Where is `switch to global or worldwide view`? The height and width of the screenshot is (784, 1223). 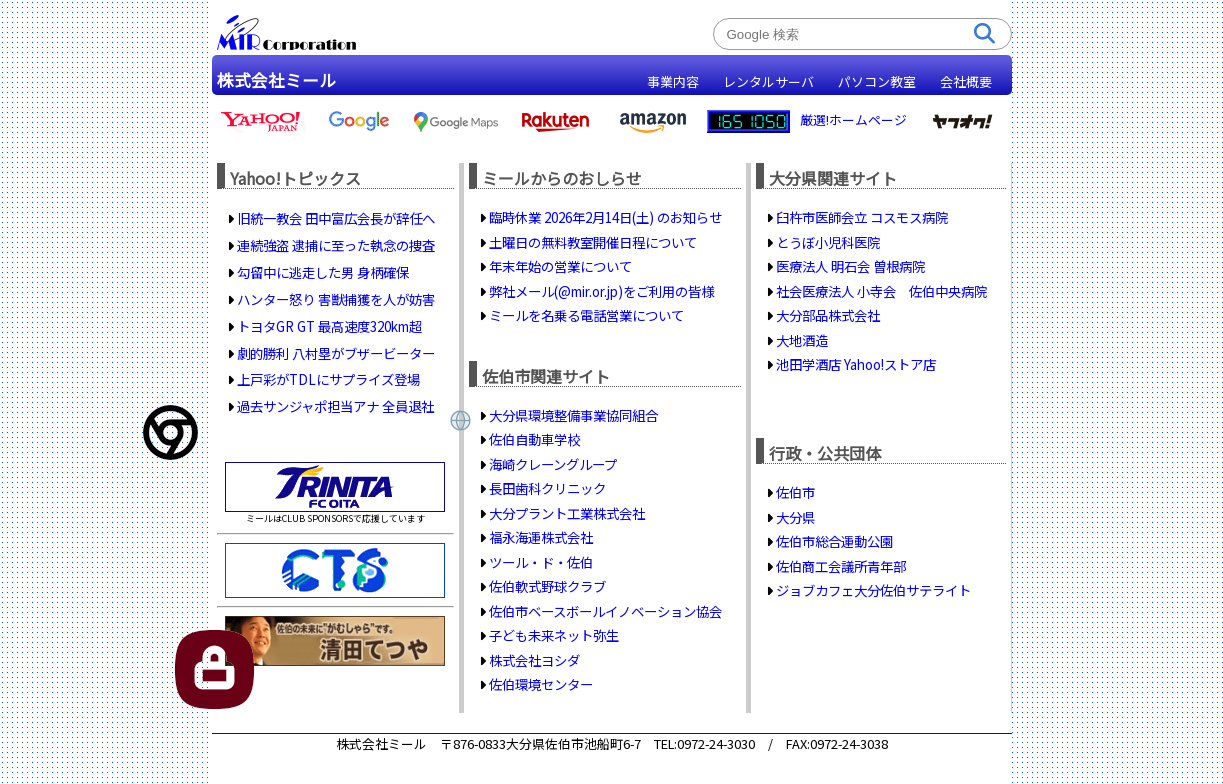
switch to global or worldwide view is located at coordinates (460, 420).